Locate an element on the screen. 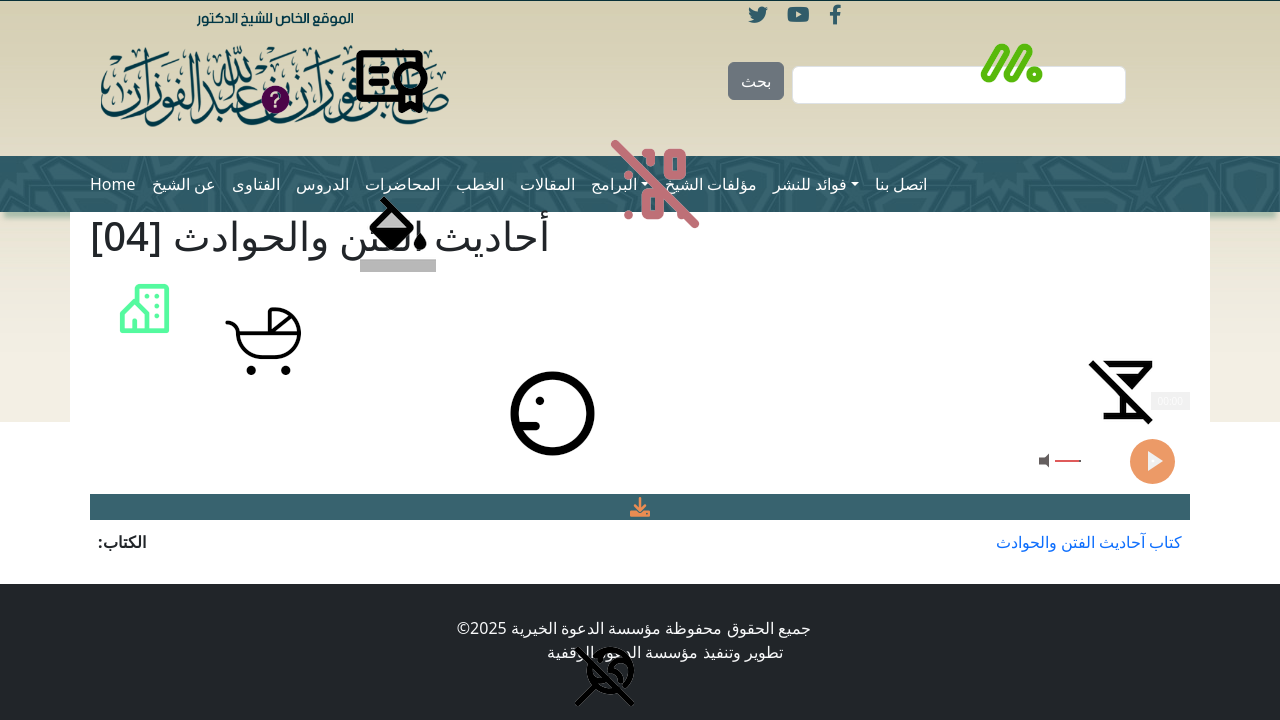 The image size is (1280, 720). binary data or code view is disabled is located at coordinates (655, 184).